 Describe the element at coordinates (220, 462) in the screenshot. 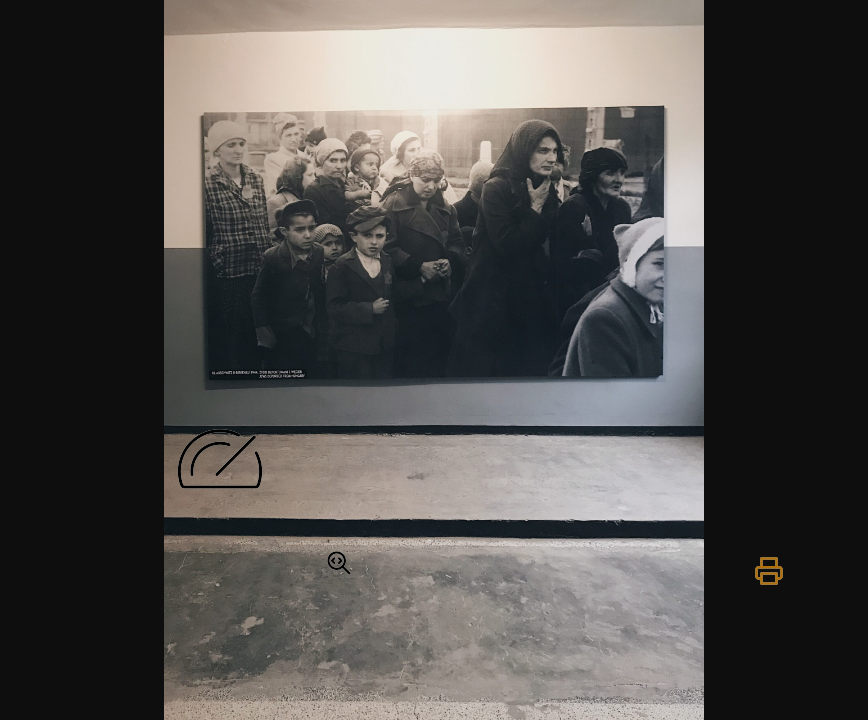

I see `view performance or speed metrics` at that location.